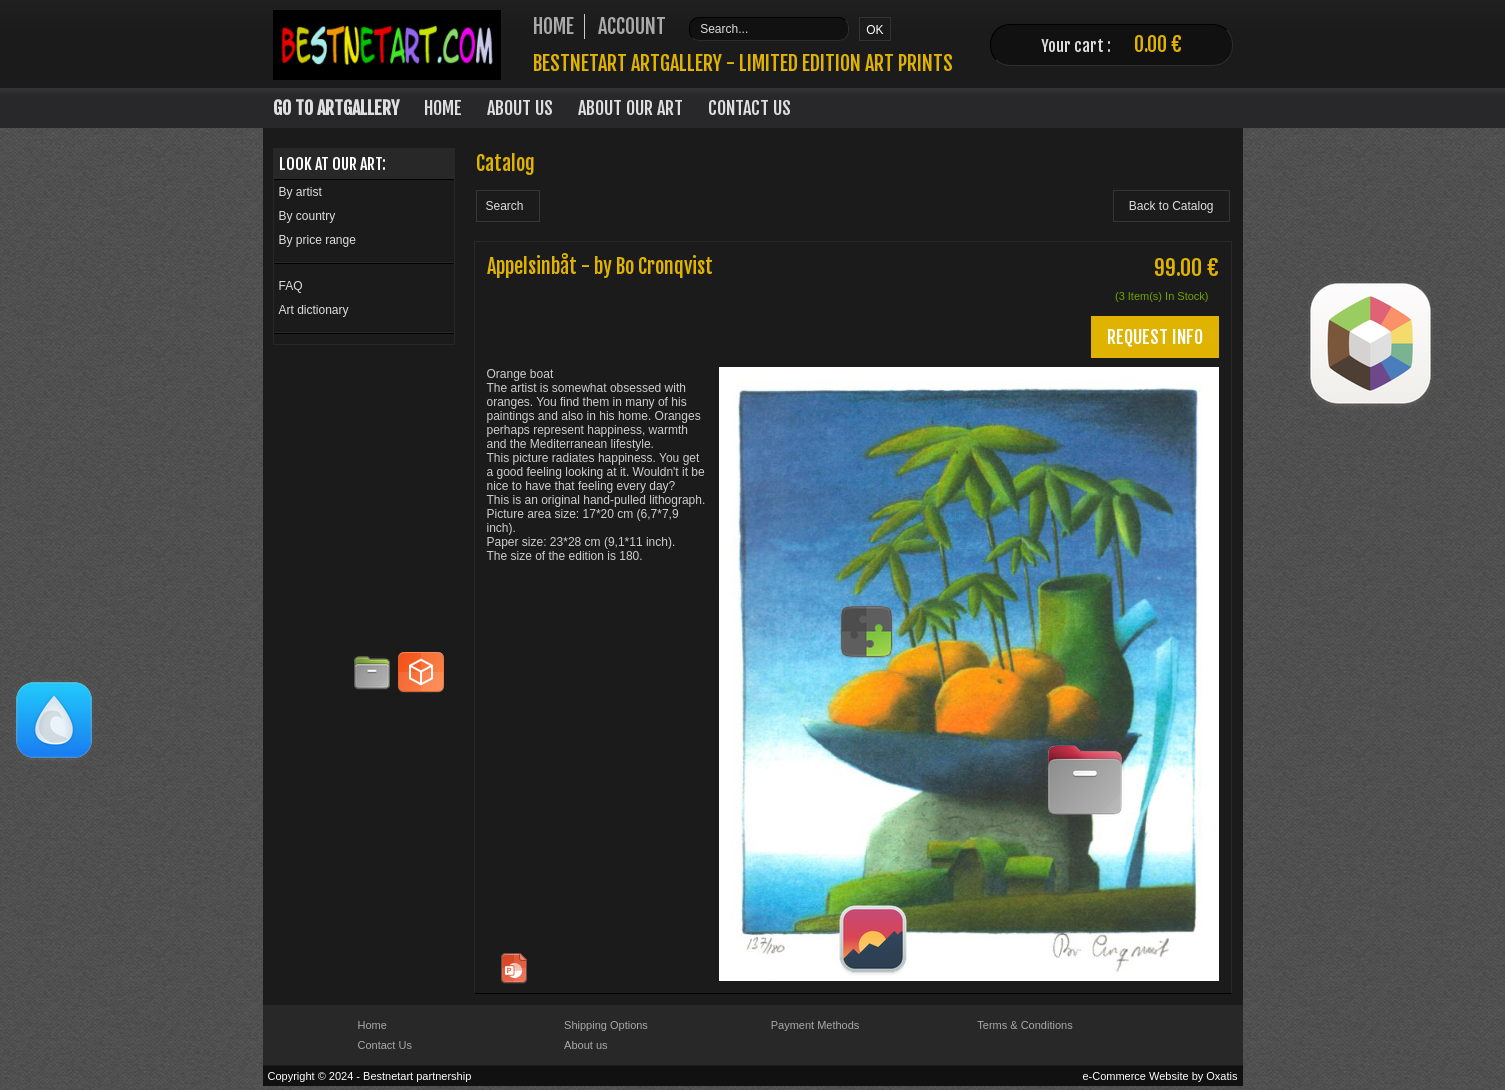  Describe the element at coordinates (1370, 343) in the screenshot. I see `launch prism launcher application` at that location.